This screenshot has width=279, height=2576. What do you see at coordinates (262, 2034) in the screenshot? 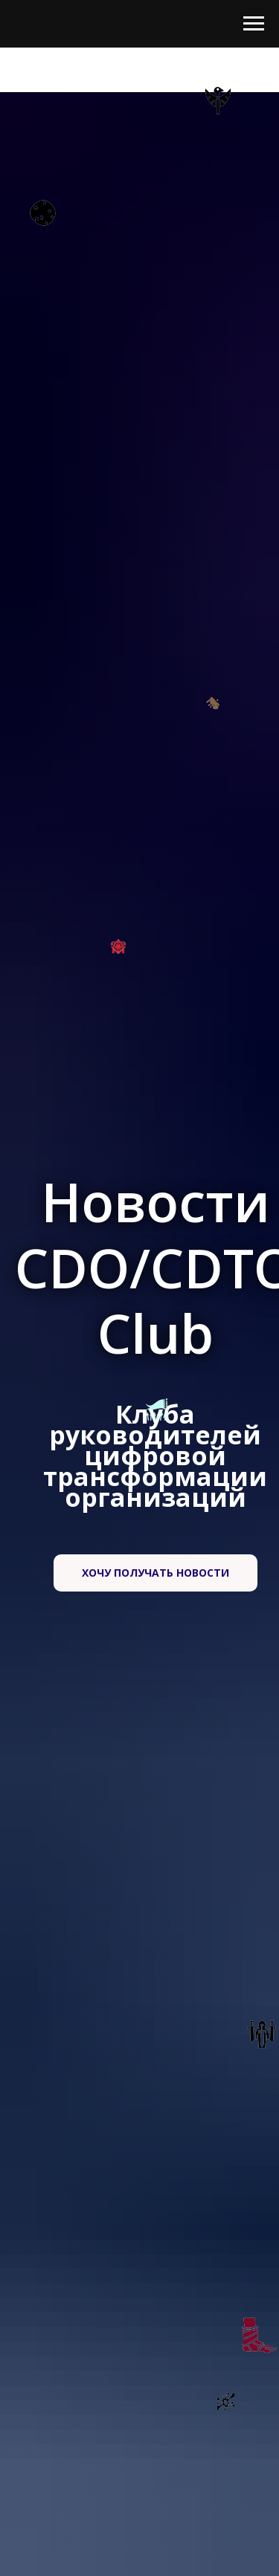
I see `select a knight or warrior character class` at bounding box center [262, 2034].